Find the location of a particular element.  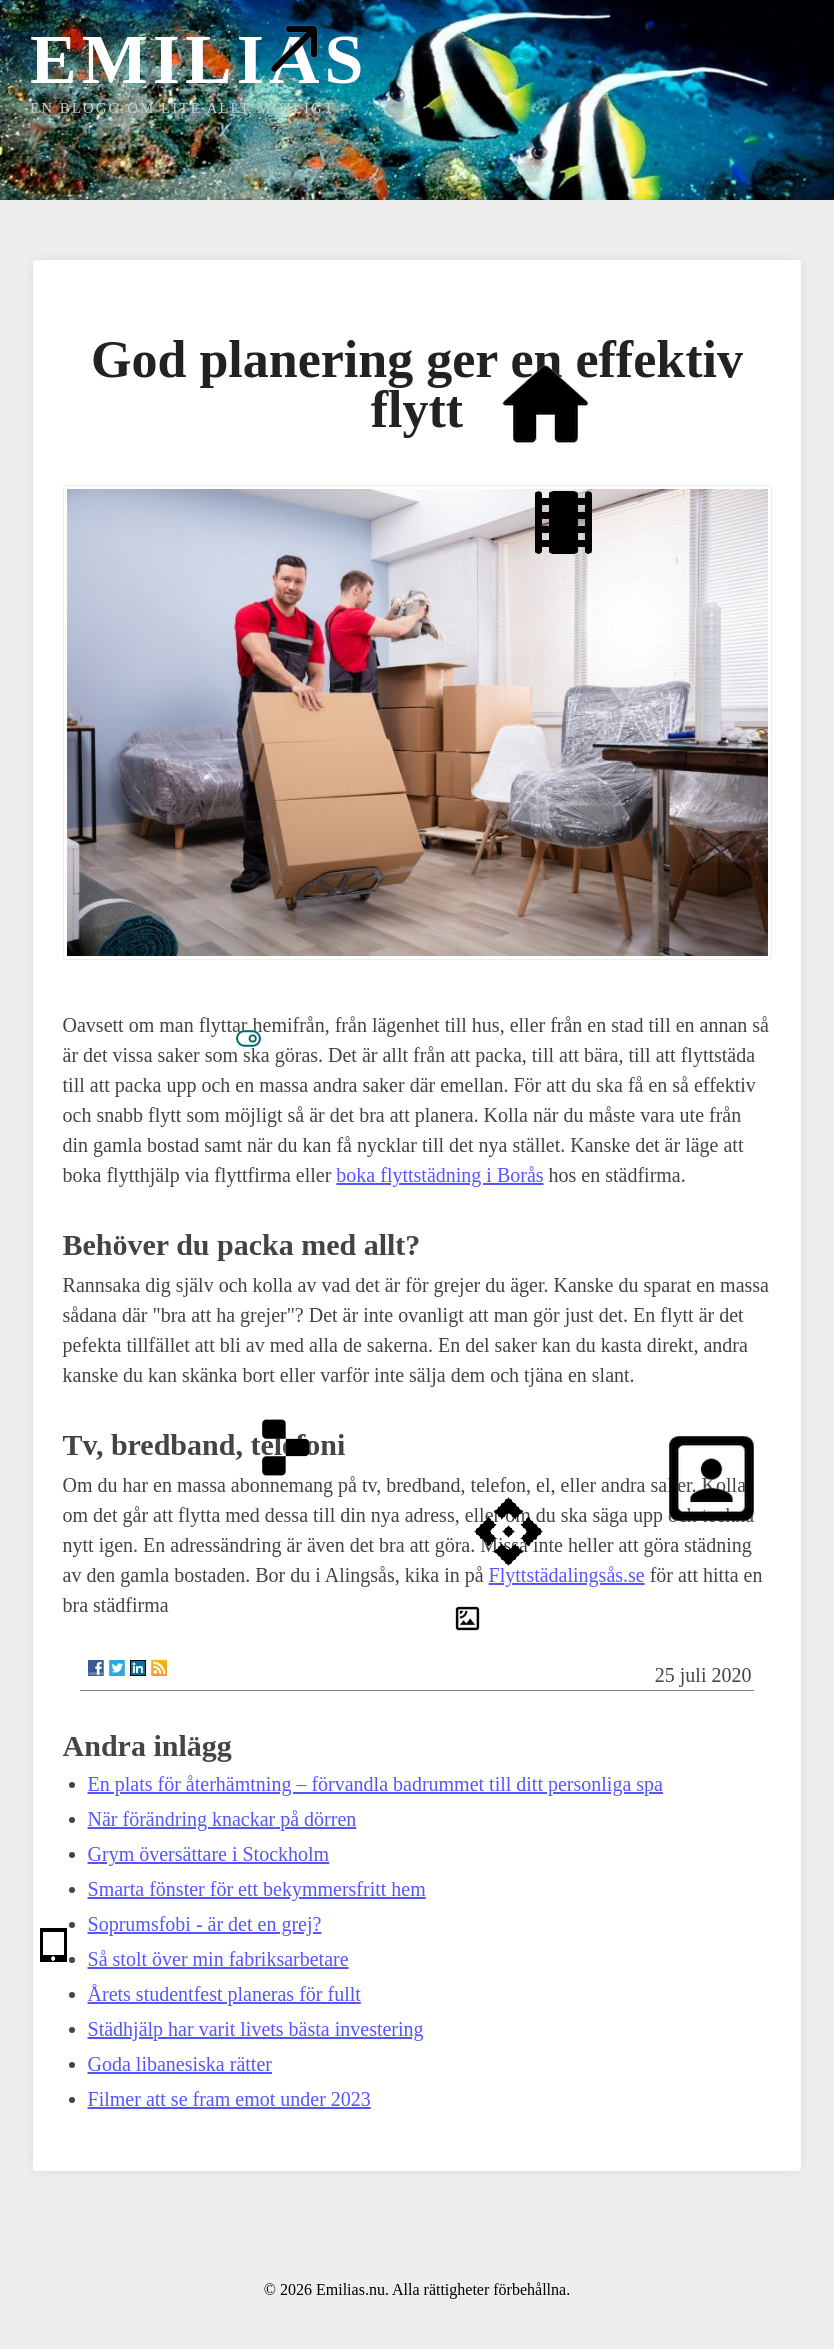

access movies or video content is located at coordinates (563, 522).